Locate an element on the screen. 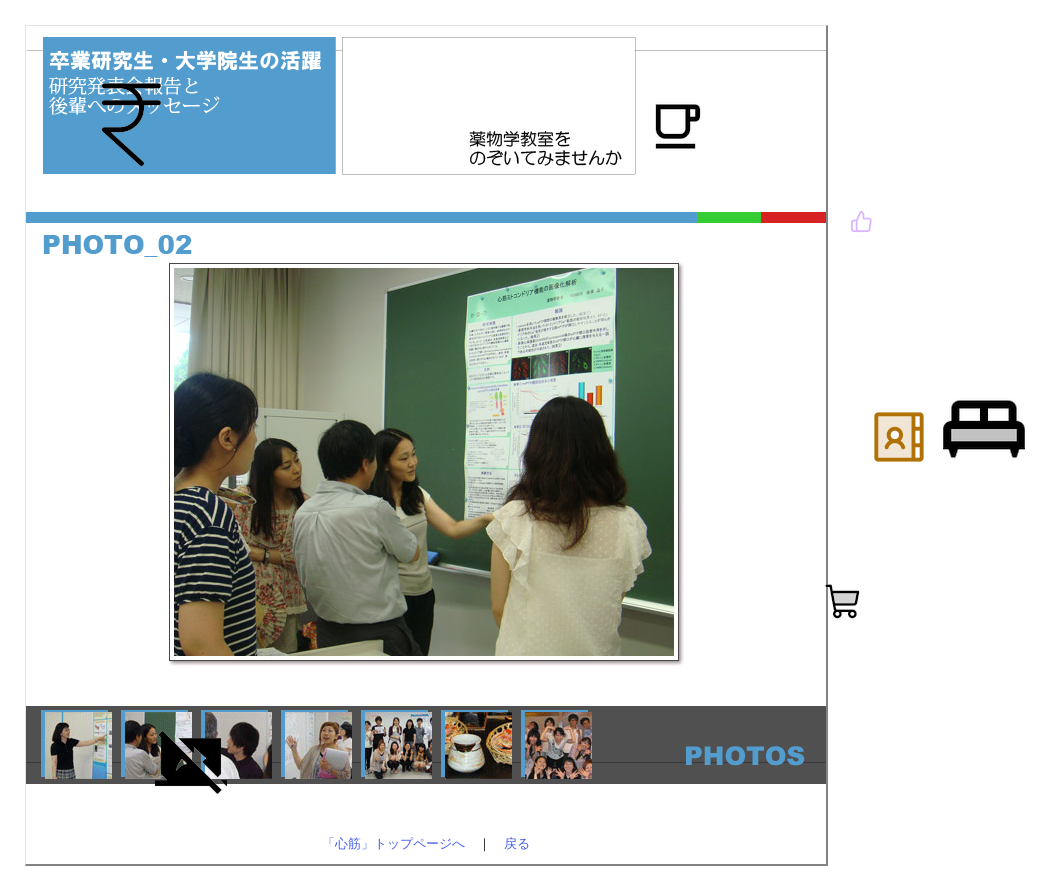  access café or coffee shop locations is located at coordinates (675, 126).